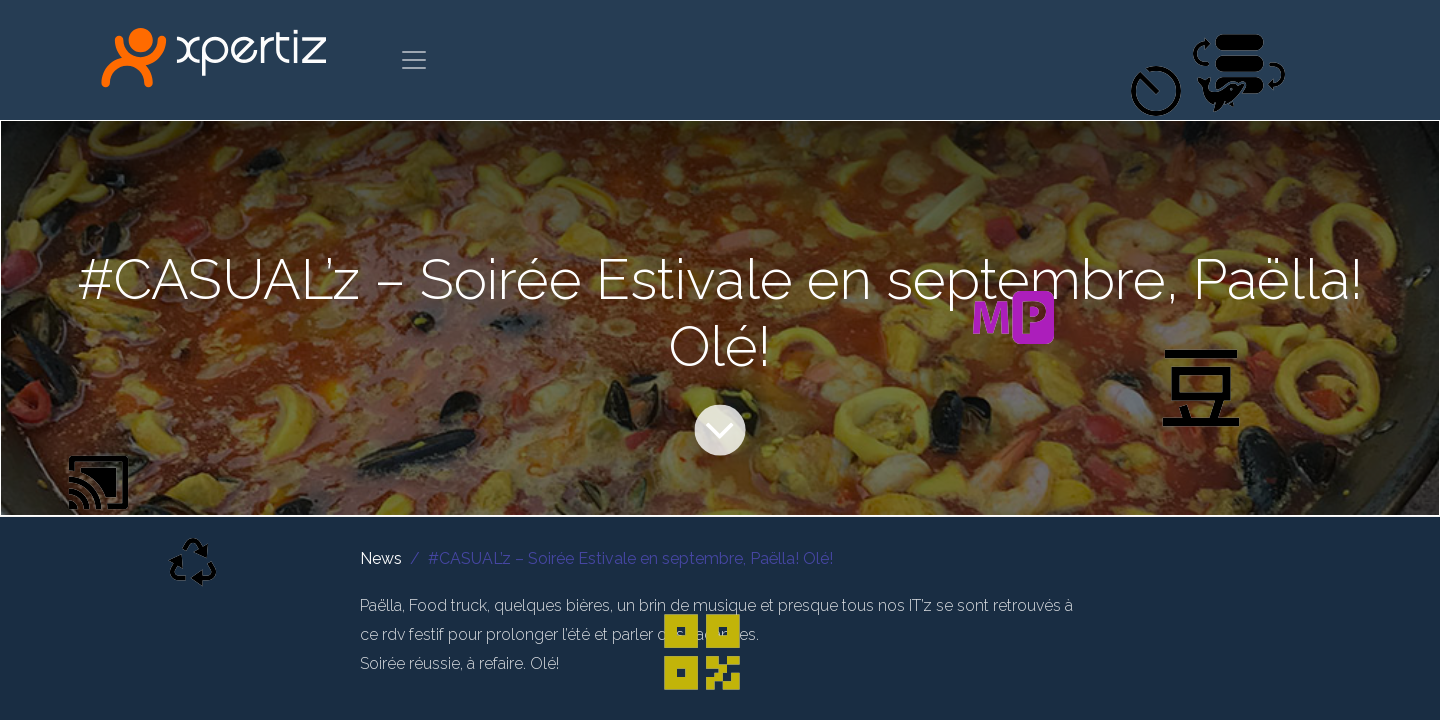 The image size is (1440, 720). I want to click on macports package manager logo, so click(1013, 317).